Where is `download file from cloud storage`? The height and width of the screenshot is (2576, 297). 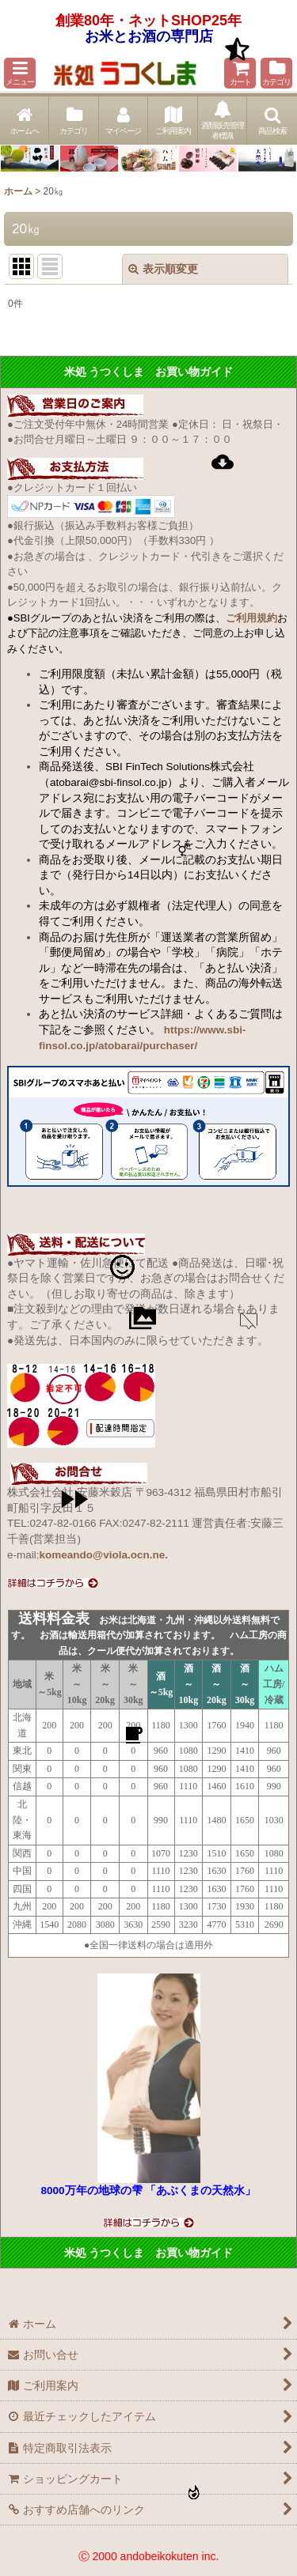
download file from cloud storage is located at coordinates (223, 462).